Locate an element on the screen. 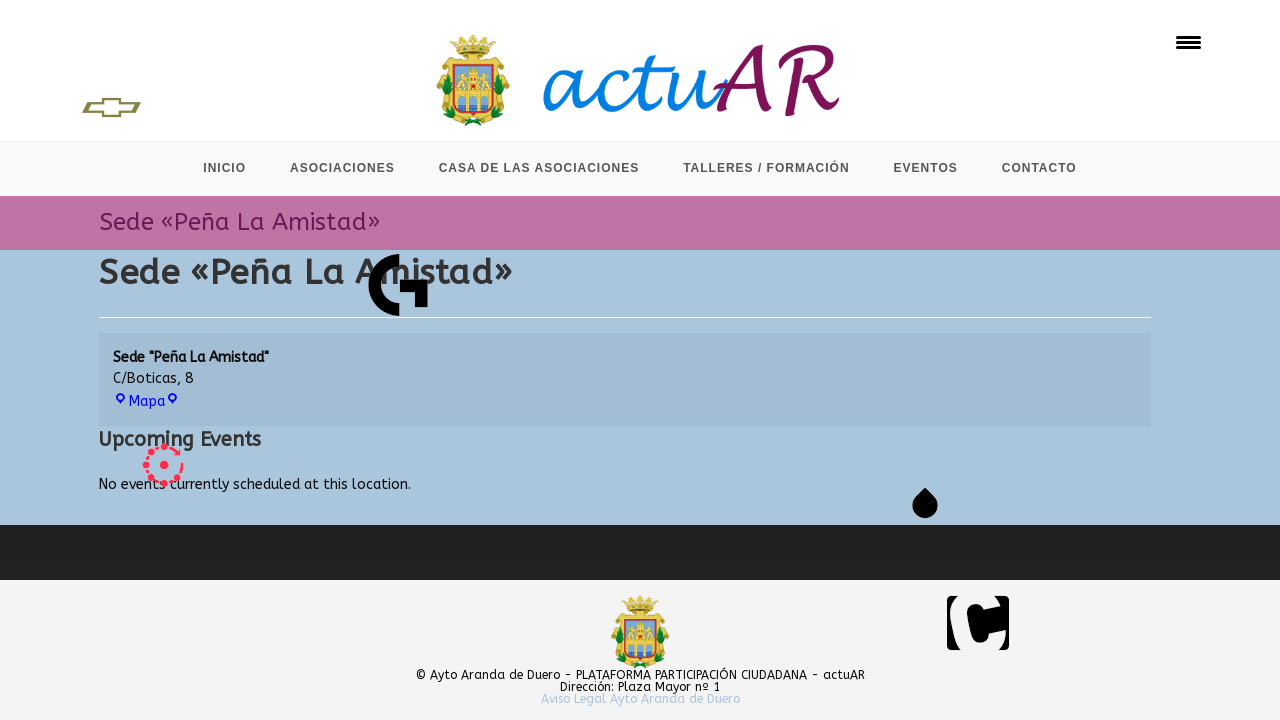 The height and width of the screenshot is (720, 1280). chevrolet brand logo is located at coordinates (111, 107).